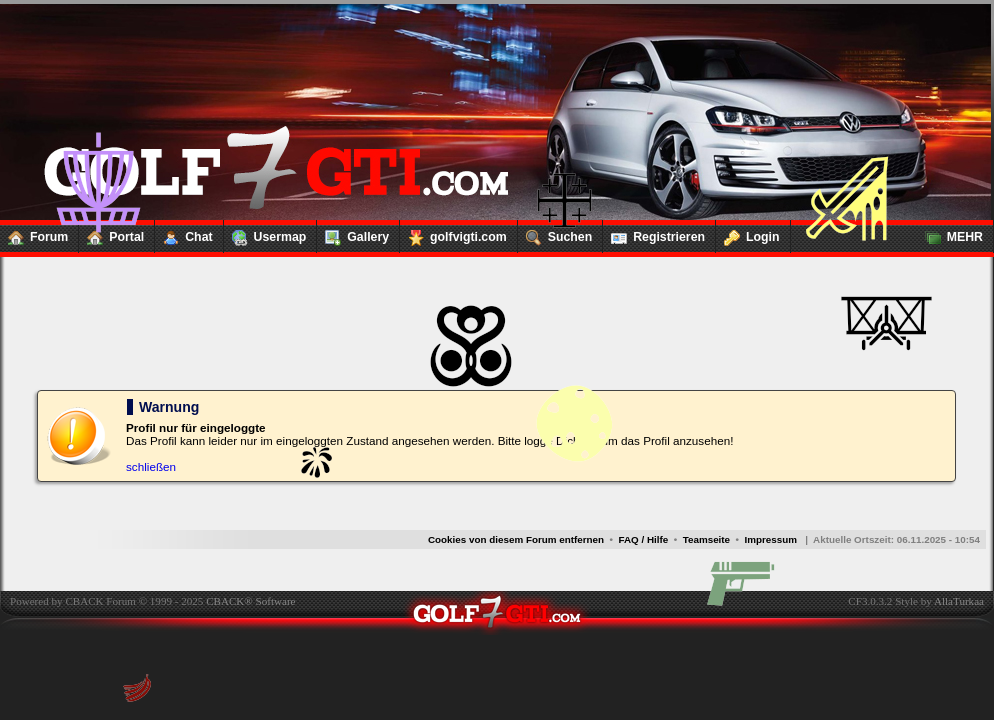 The image size is (994, 720). What do you see at coordinates (574, 423) in the screenshot?
I see `accept or manage cookie preferences` at bounding box center [574, 423].